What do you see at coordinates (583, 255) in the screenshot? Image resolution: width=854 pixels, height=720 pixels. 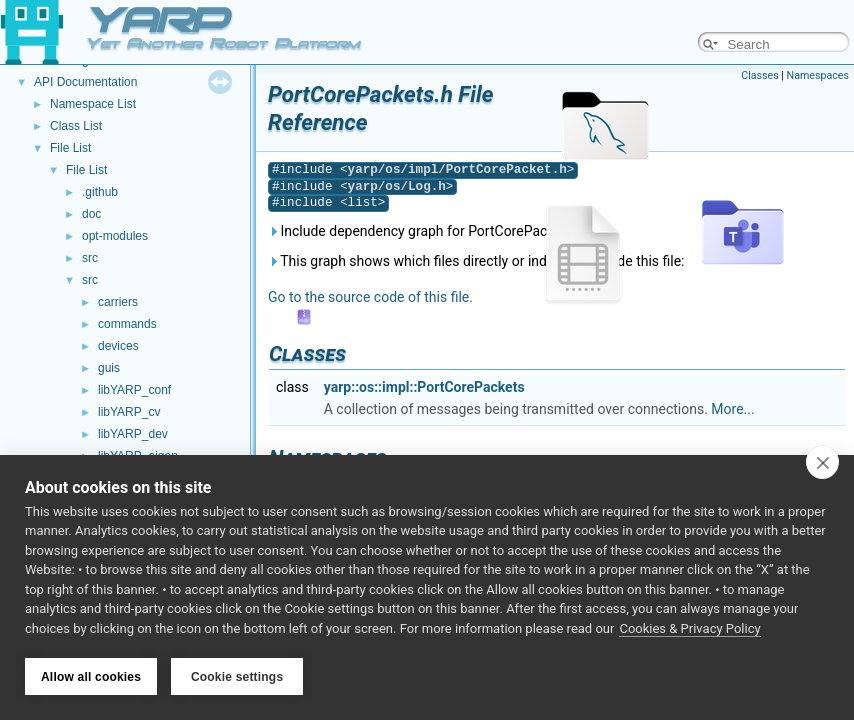 I see `an srt subtitle file` at bounding box center [583, 255].